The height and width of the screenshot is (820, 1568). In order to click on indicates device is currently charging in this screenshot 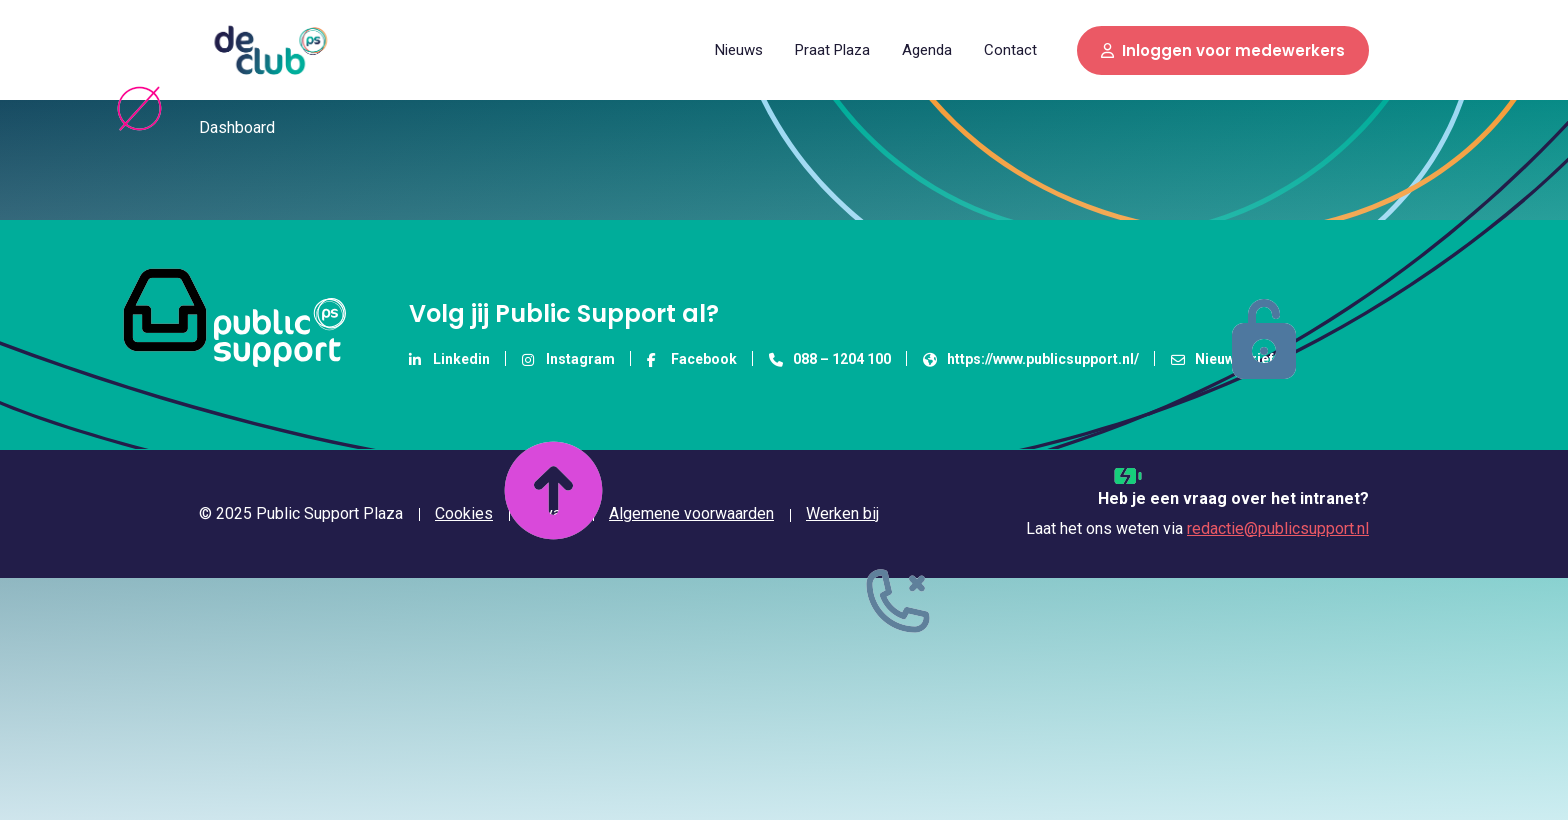, I will do `click(1128, 476)`.